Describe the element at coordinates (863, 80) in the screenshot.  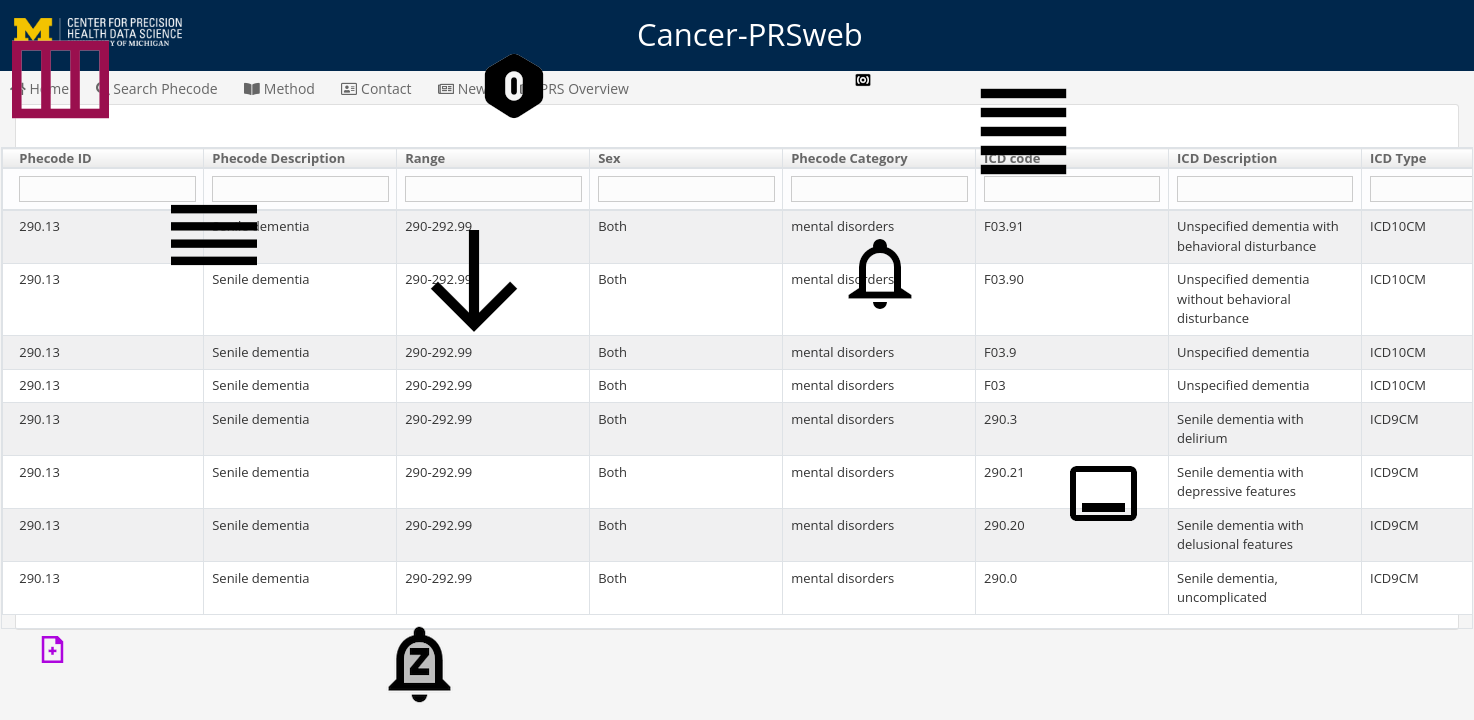
I see `enable surround sound audio output` at that location.